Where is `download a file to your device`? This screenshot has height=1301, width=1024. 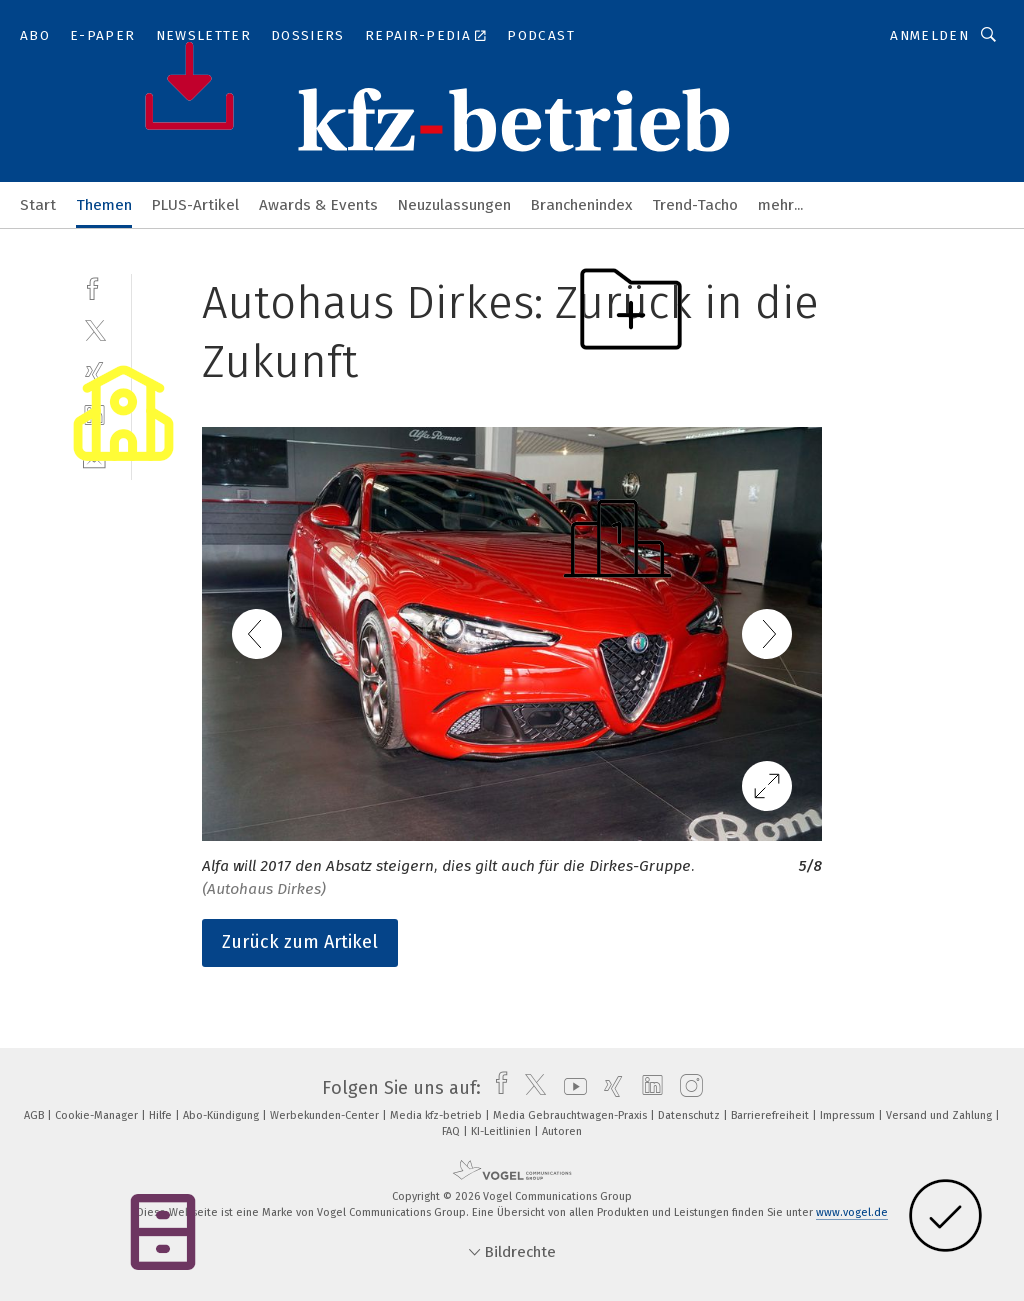
download a file to your device is located at coordinates (189, 89).